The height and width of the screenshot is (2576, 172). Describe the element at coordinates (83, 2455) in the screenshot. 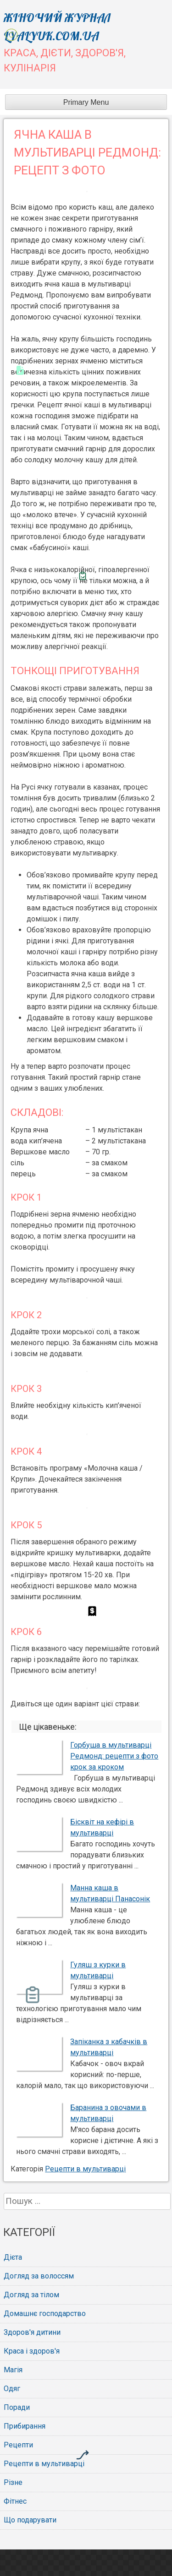

I see `indicates upward trend or growth` at that location.